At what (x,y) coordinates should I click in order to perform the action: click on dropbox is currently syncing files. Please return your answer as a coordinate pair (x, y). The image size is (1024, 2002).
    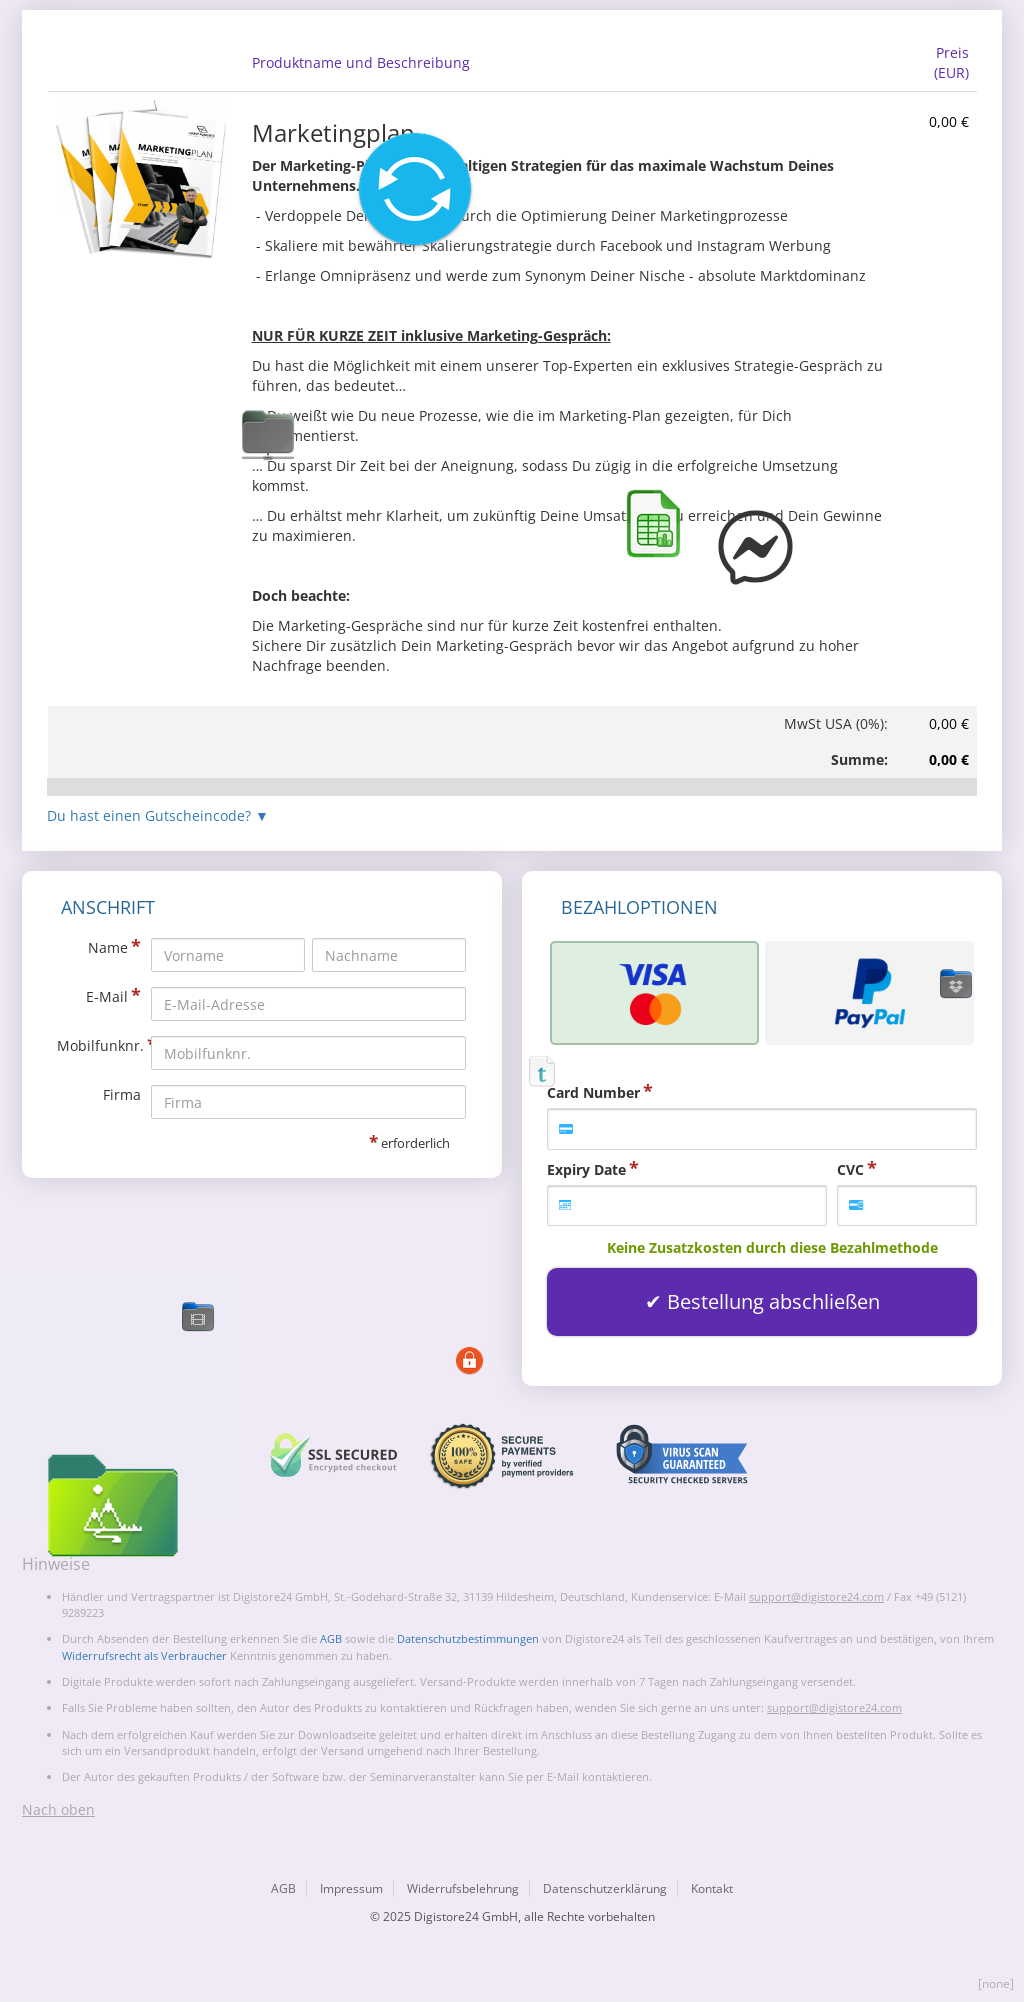
    Looking at the image, I should click on (415, 189).